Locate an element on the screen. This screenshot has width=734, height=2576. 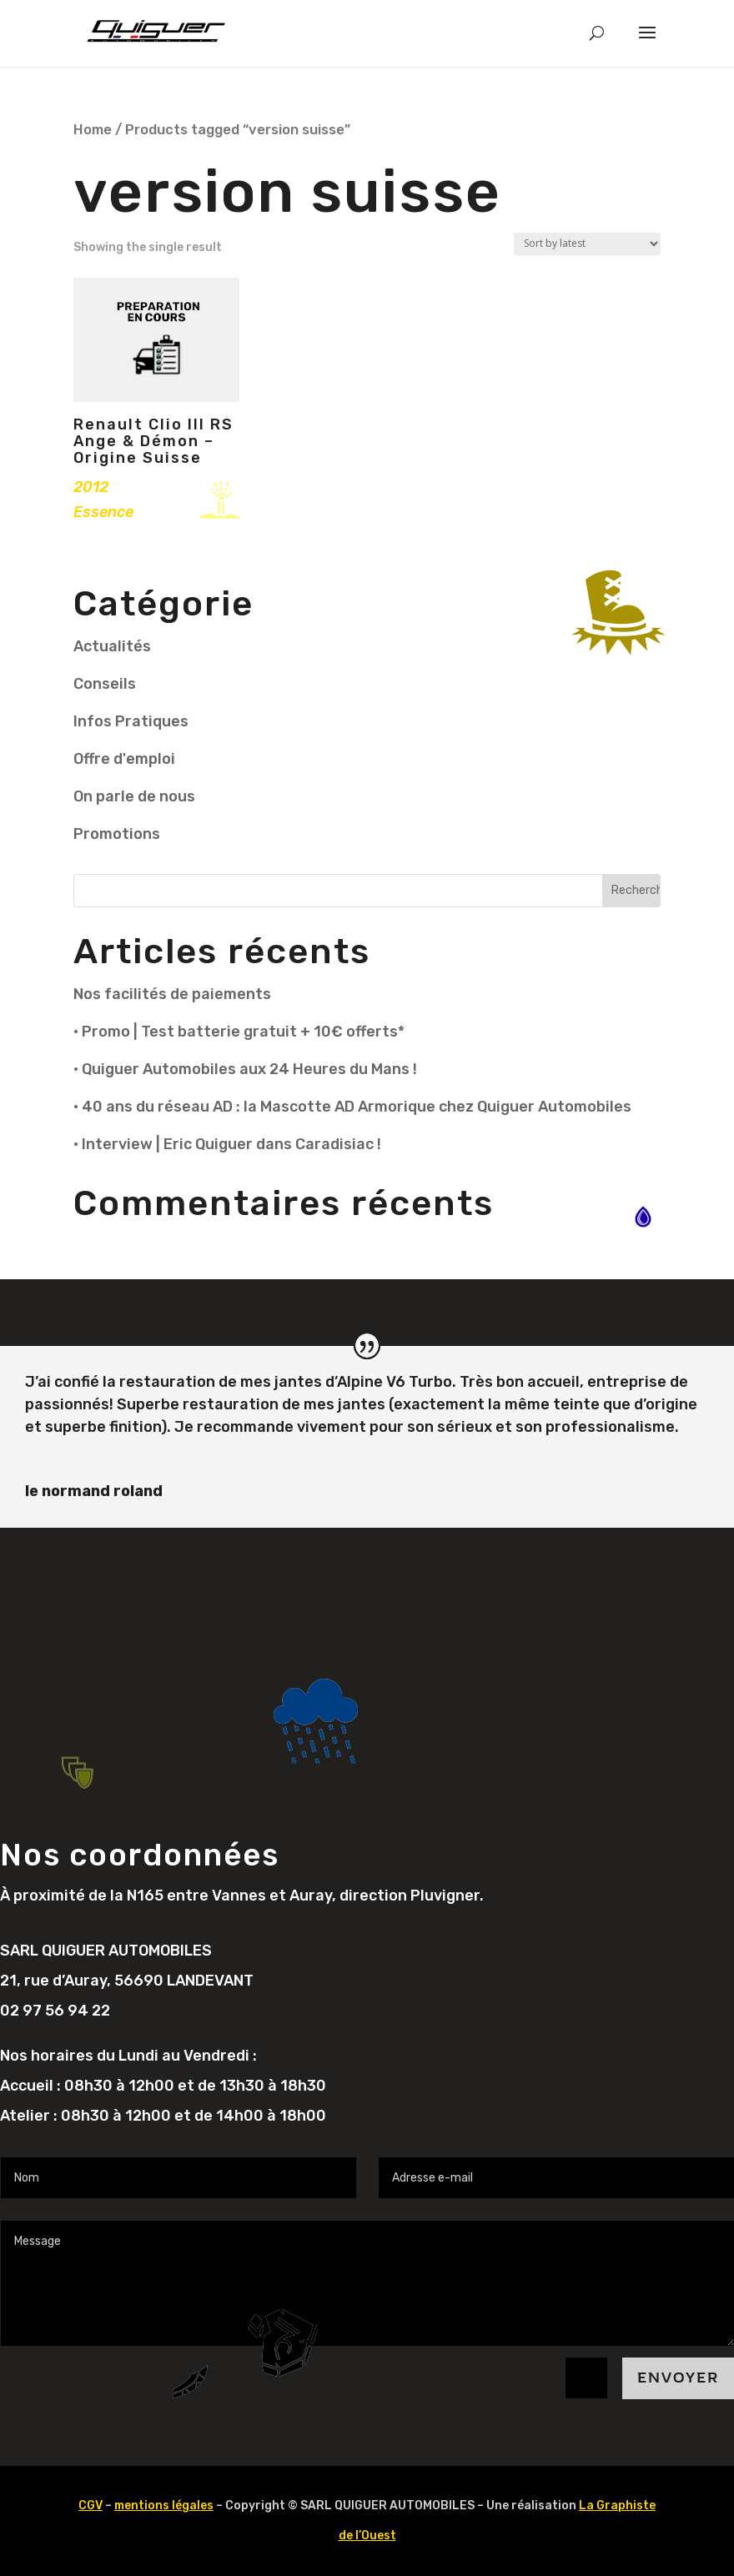
summon or raise undead units is located at coordinates (220, 497).